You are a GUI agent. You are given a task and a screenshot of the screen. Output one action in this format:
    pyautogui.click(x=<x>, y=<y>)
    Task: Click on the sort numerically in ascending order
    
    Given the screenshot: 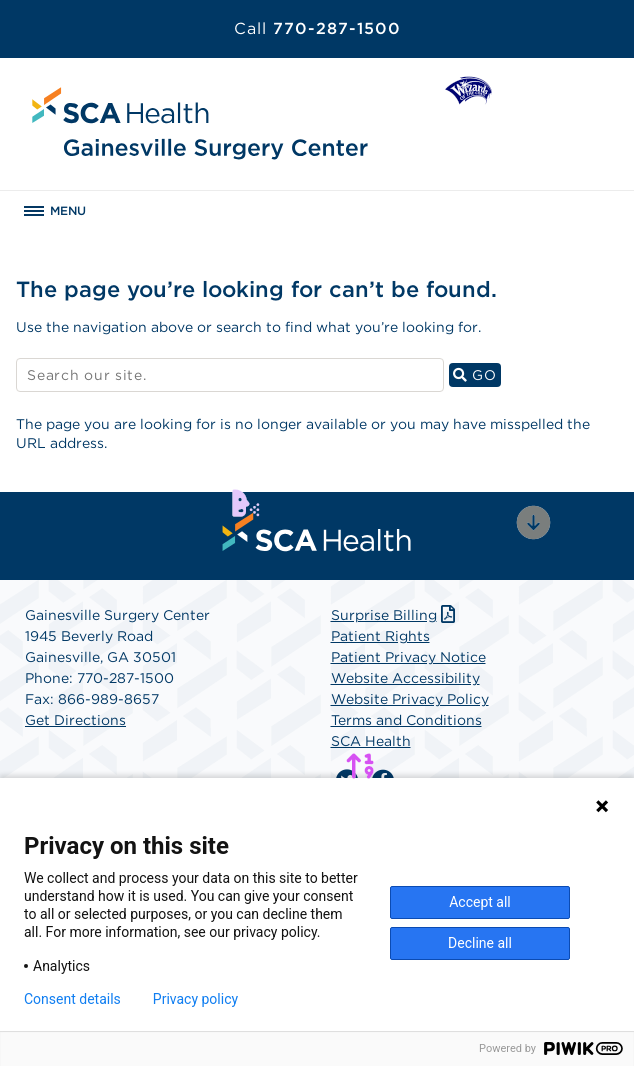 What is the action you would take?
    pyautogui.click(x=361, y=766)
    